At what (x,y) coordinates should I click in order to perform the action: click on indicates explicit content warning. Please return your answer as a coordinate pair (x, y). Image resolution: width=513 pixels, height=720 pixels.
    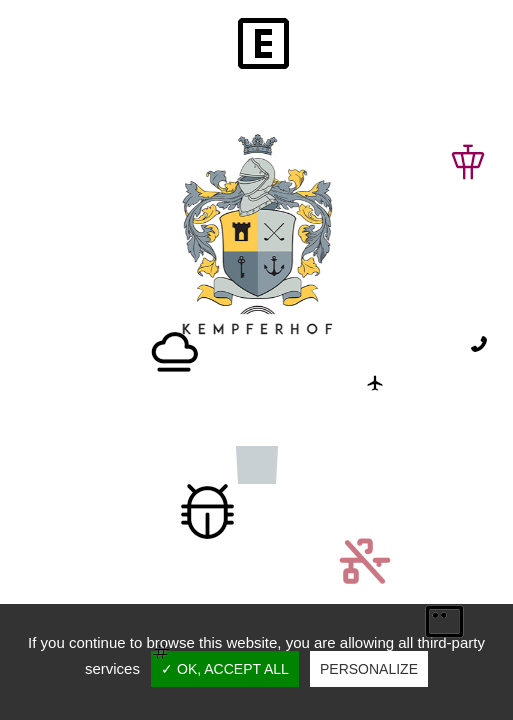
    Looking at the image, I should click on (263, 43).